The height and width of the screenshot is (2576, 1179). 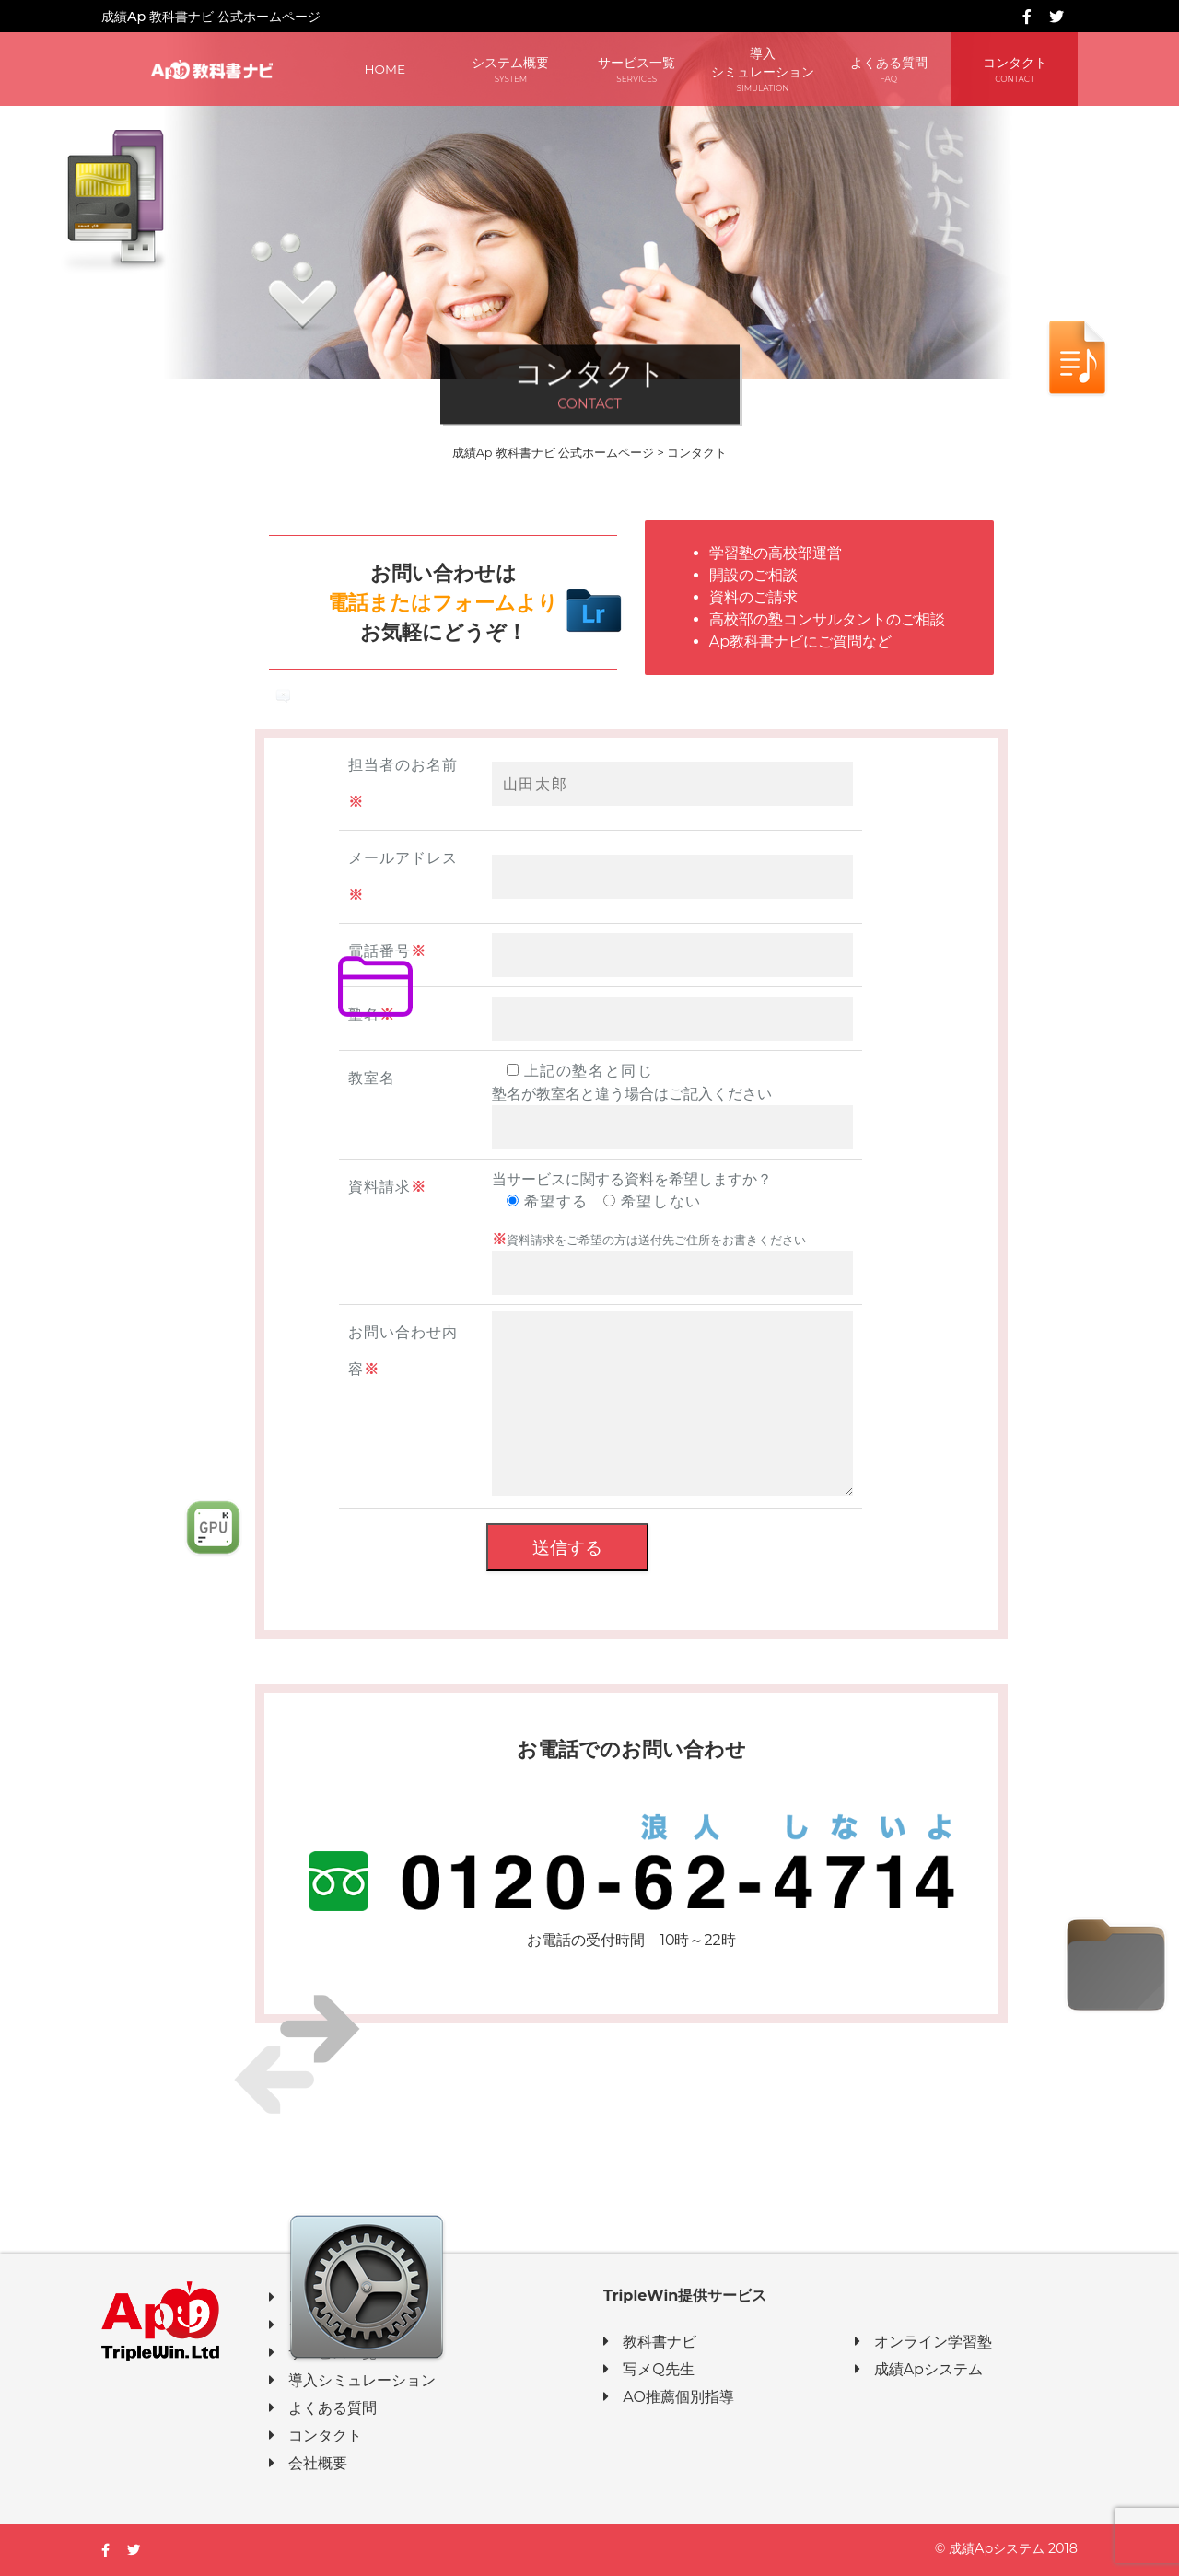 I want to click on indicates a user is offline or unavailable, so click(x=283, y=695).